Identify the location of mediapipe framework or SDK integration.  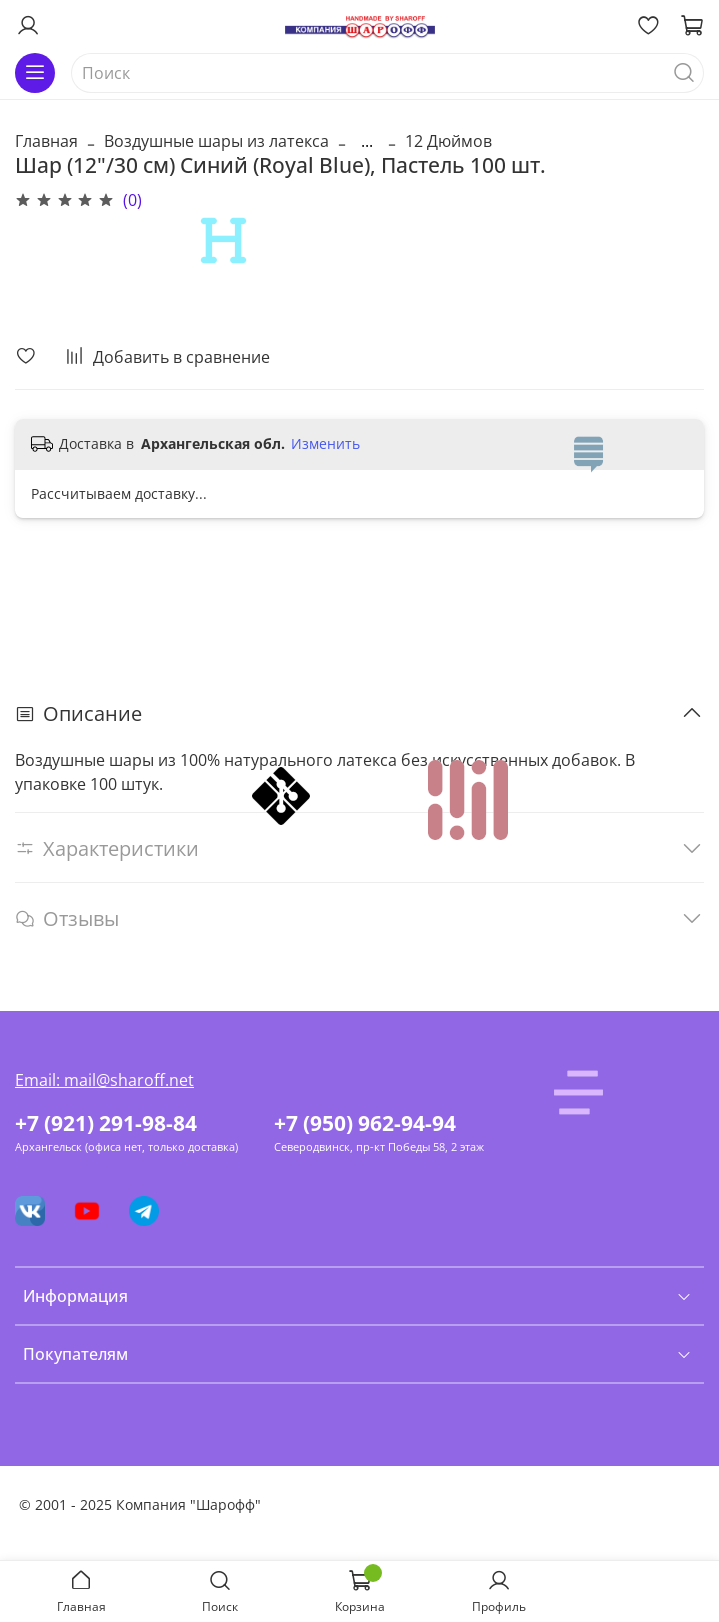
(468, 800).